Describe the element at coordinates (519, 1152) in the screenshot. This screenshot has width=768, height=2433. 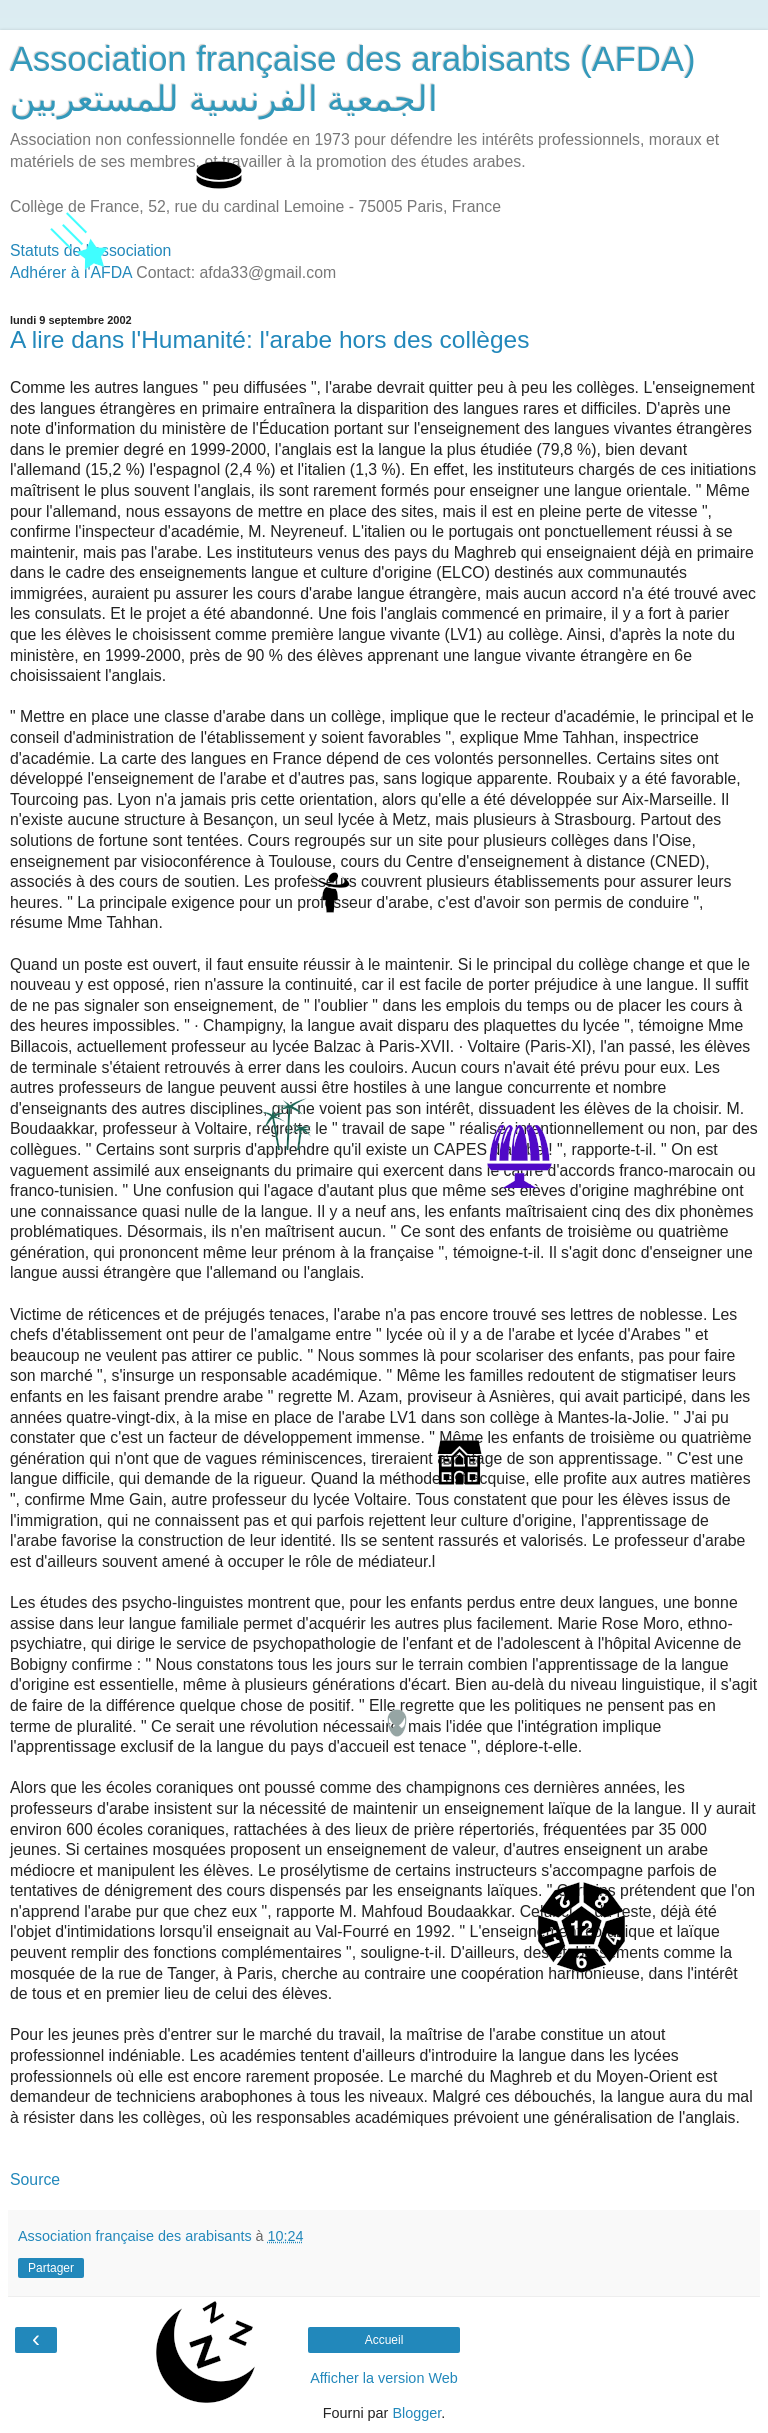
I see `dessert or sweet treat category in a game menu` at that location.